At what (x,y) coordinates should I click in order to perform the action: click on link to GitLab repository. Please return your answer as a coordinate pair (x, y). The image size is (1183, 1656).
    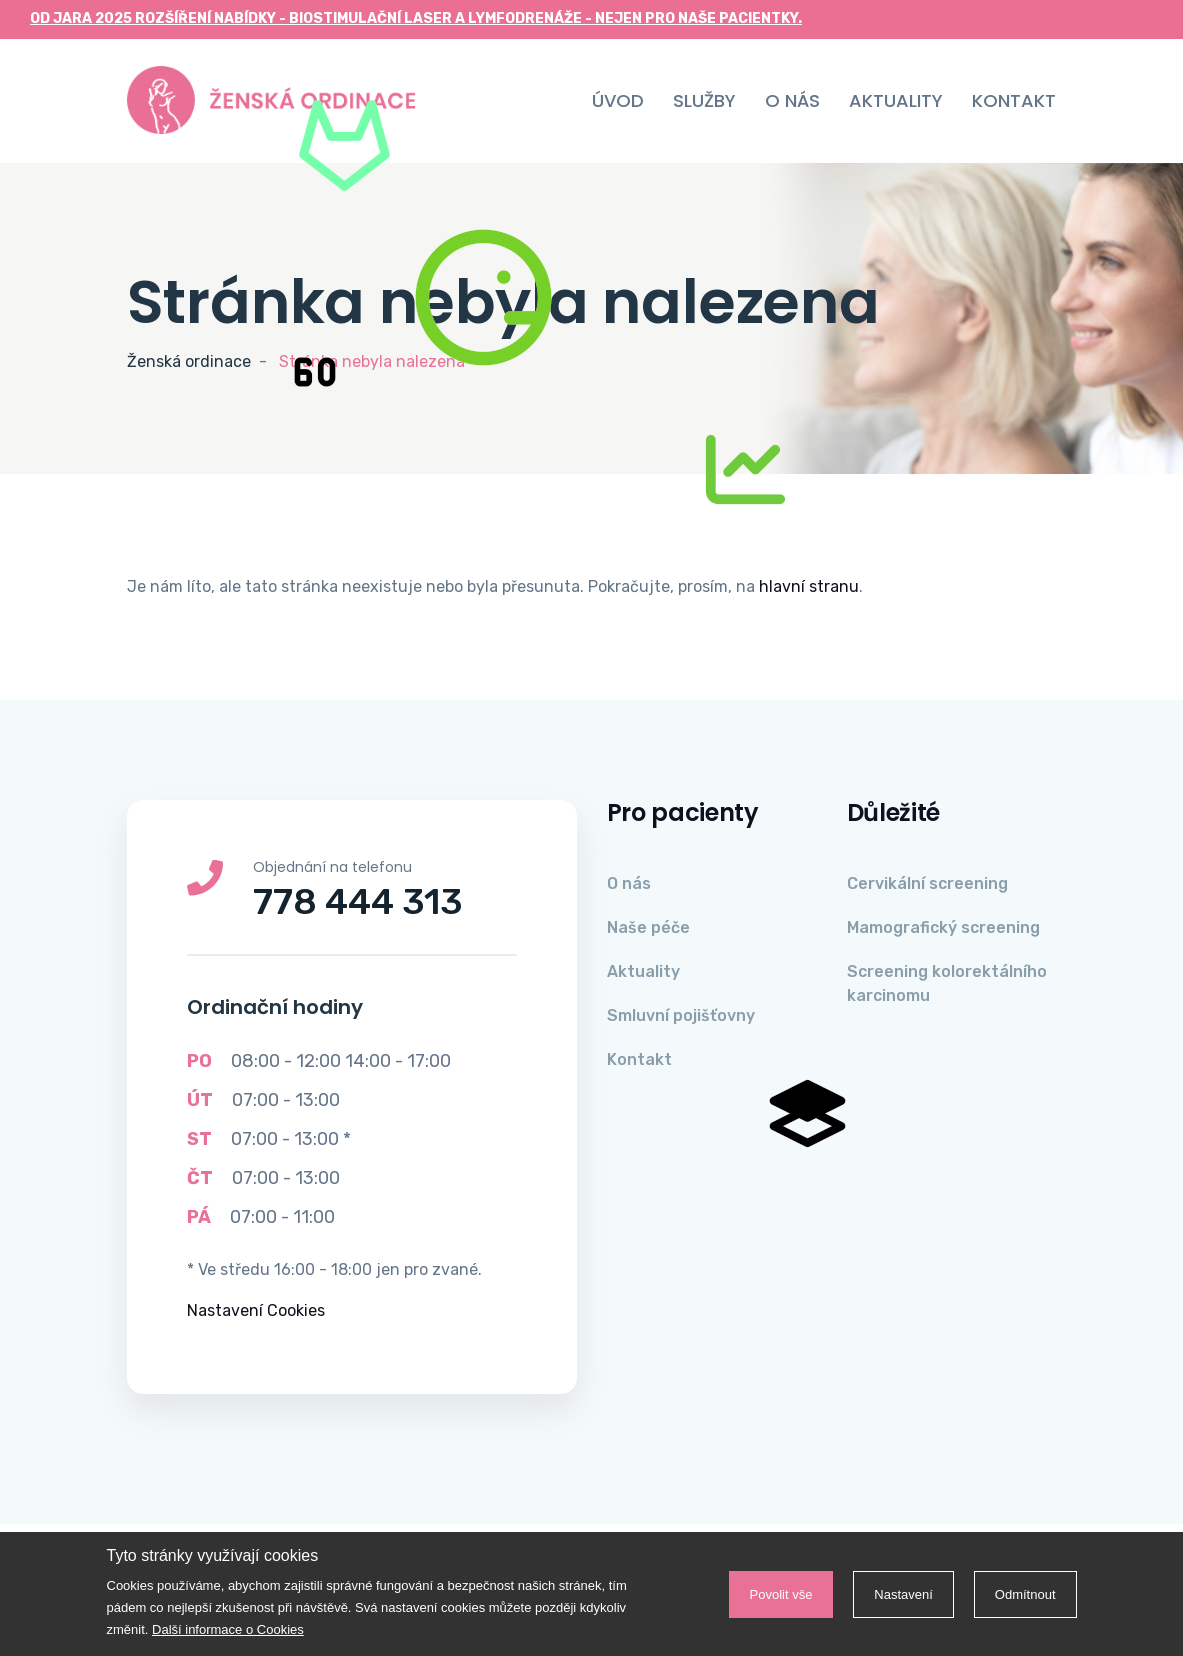
    Looking at the image, I should click on (344, 145).